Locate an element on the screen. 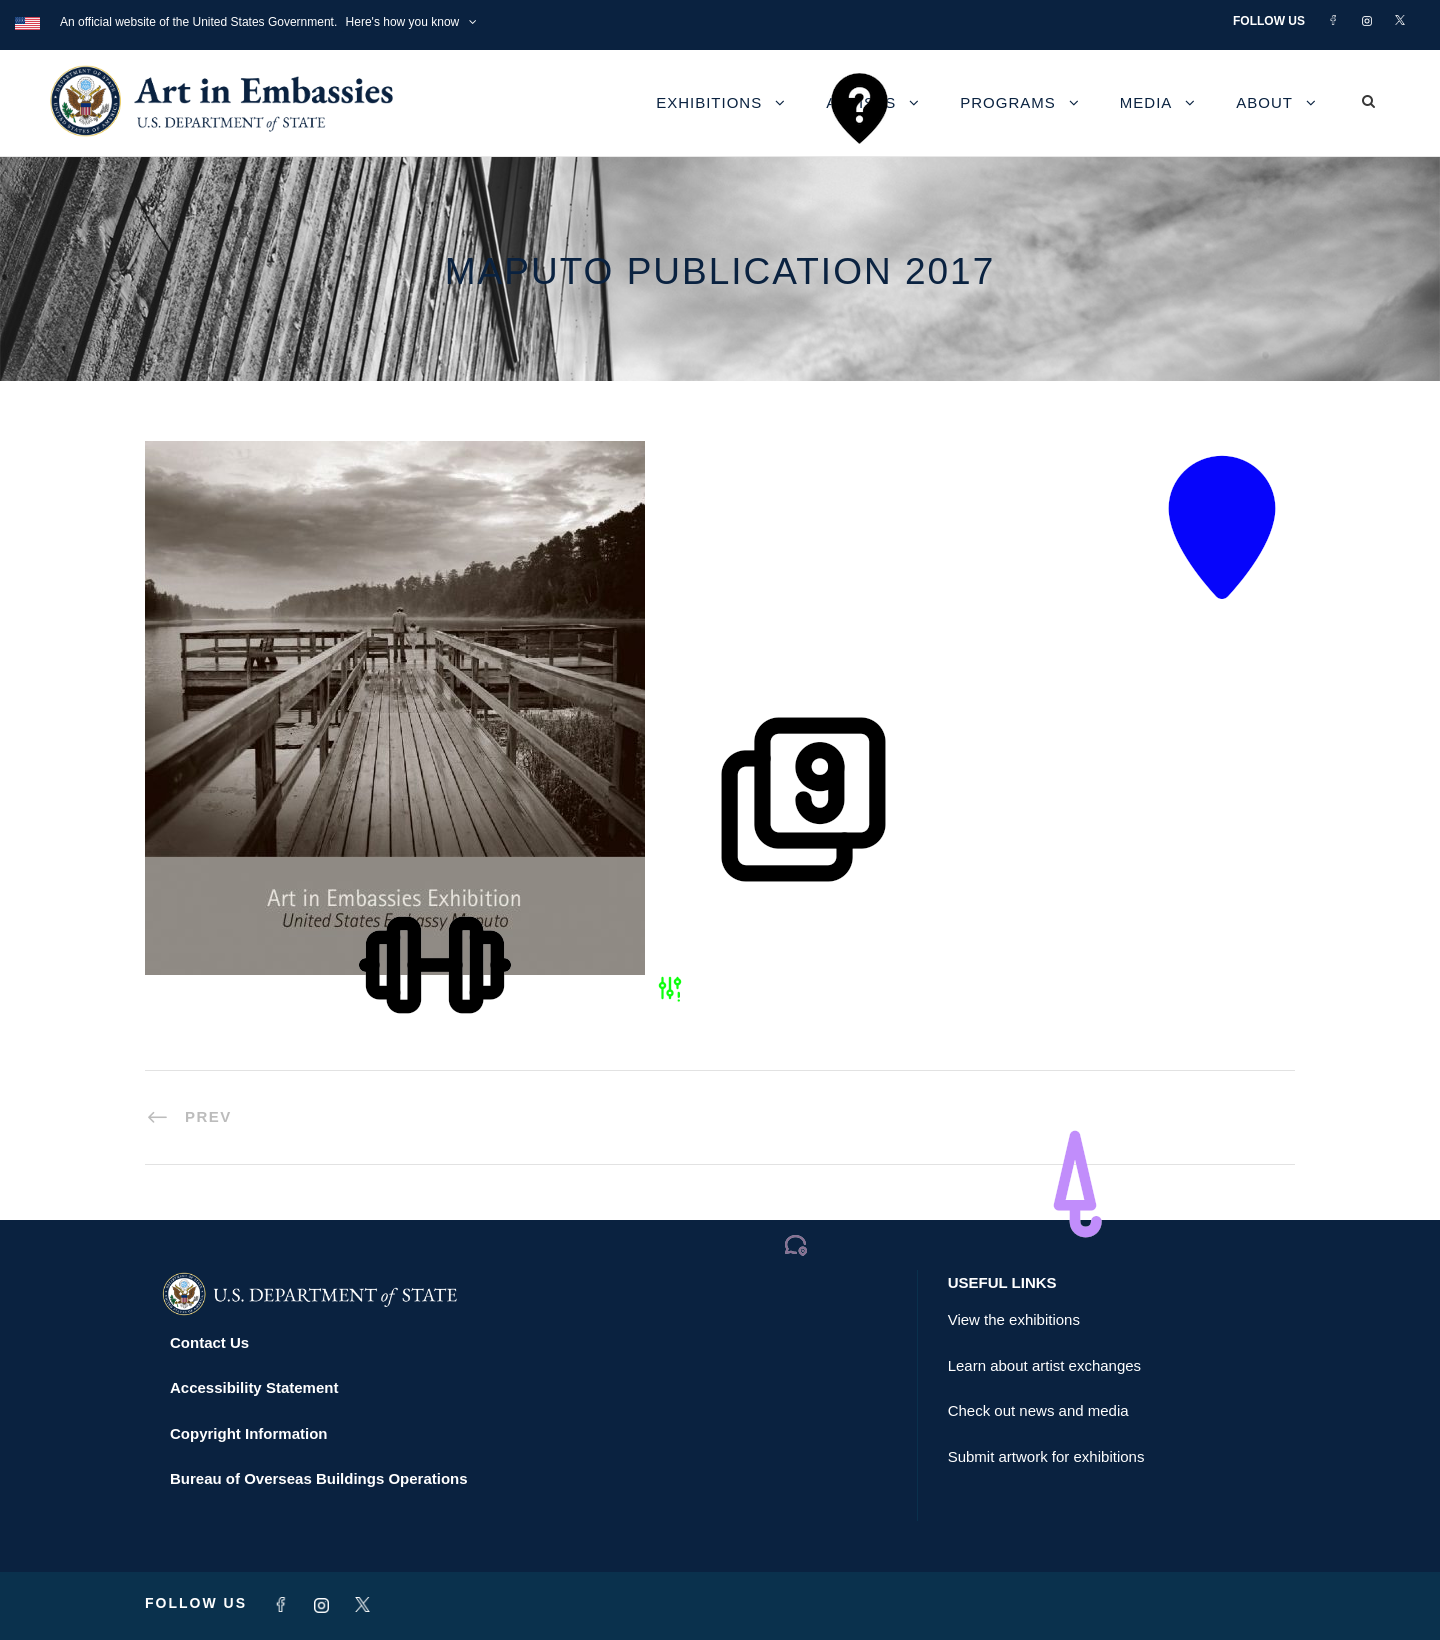  pin a conversation to a location is located at coordinates (795, 1244).